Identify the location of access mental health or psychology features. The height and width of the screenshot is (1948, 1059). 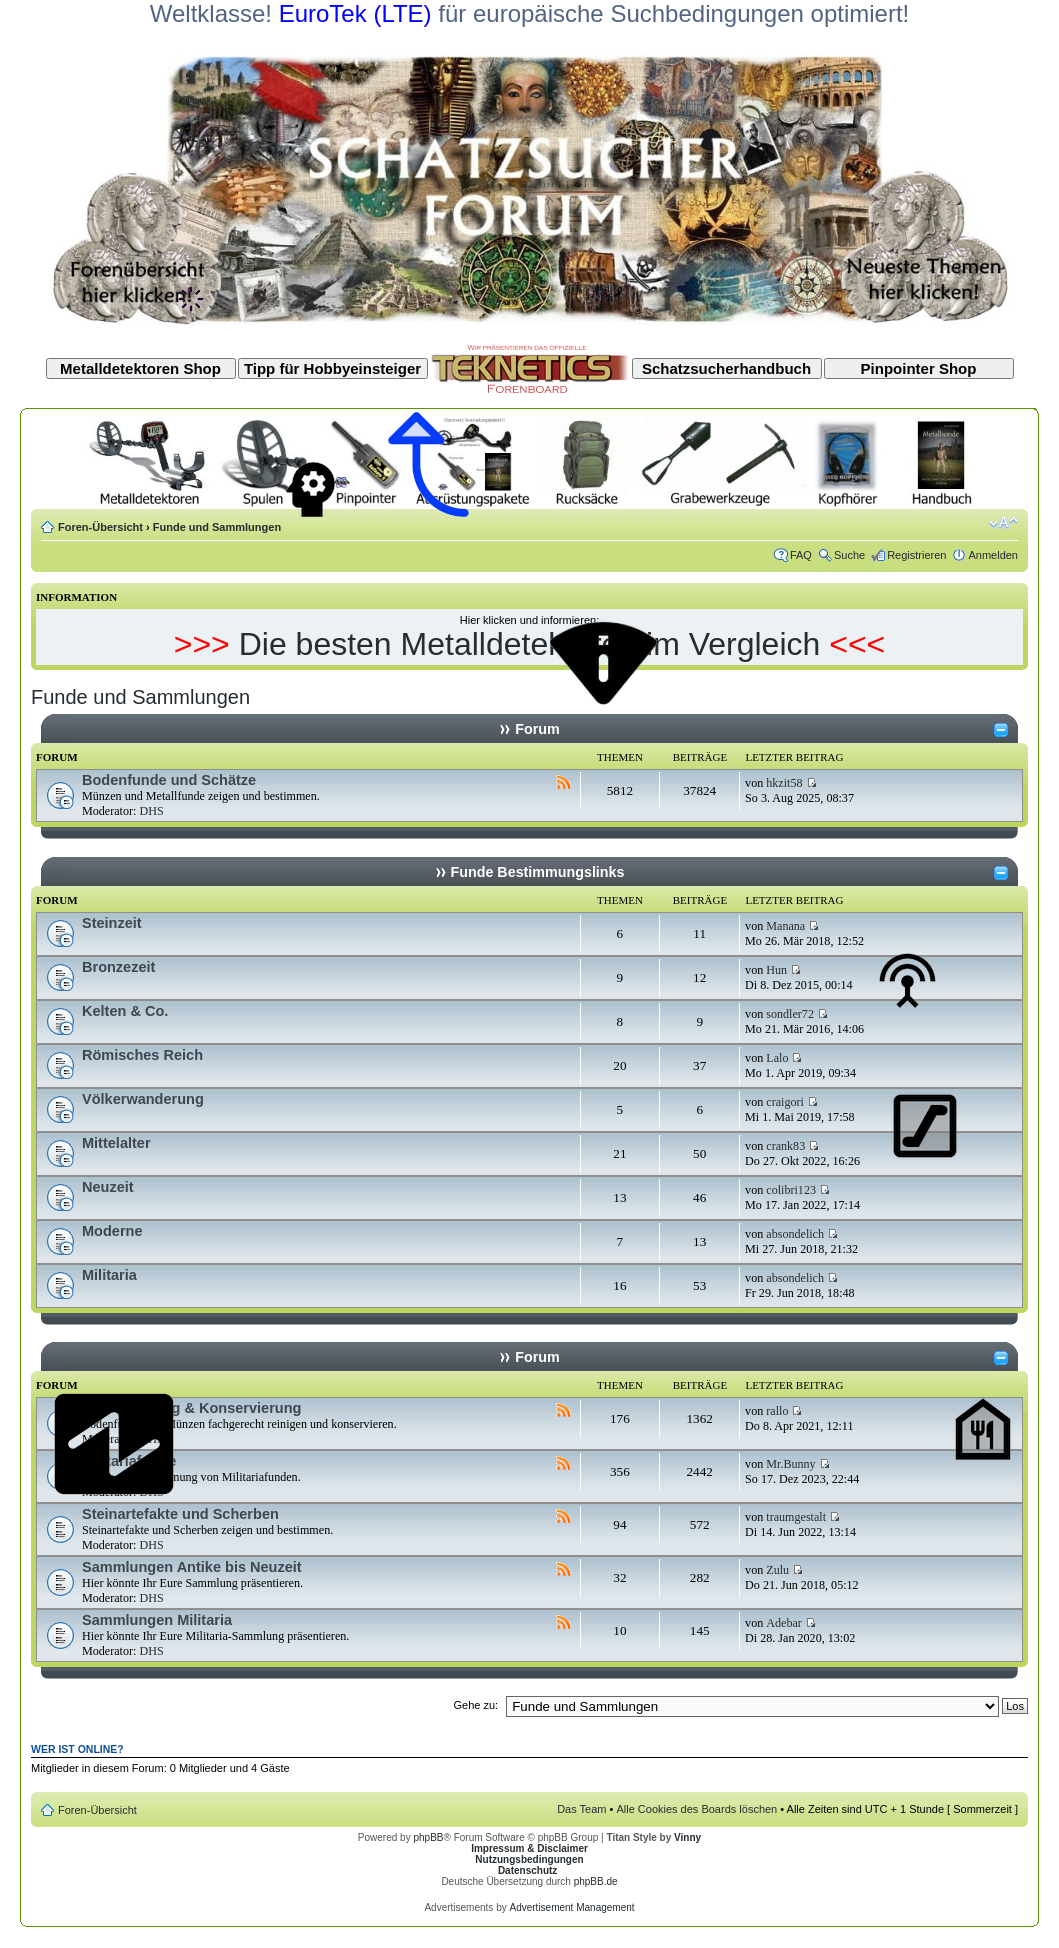
(310, 489).